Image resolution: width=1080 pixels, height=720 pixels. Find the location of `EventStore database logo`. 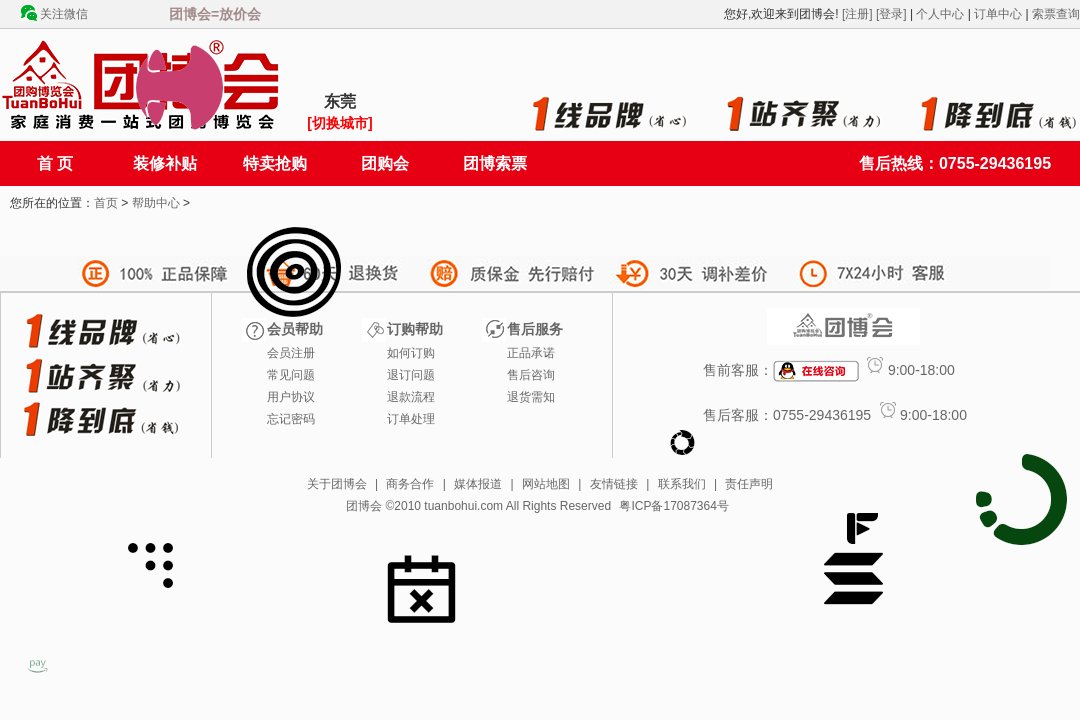

EventStore database logo is located at coordinates (682, 442).